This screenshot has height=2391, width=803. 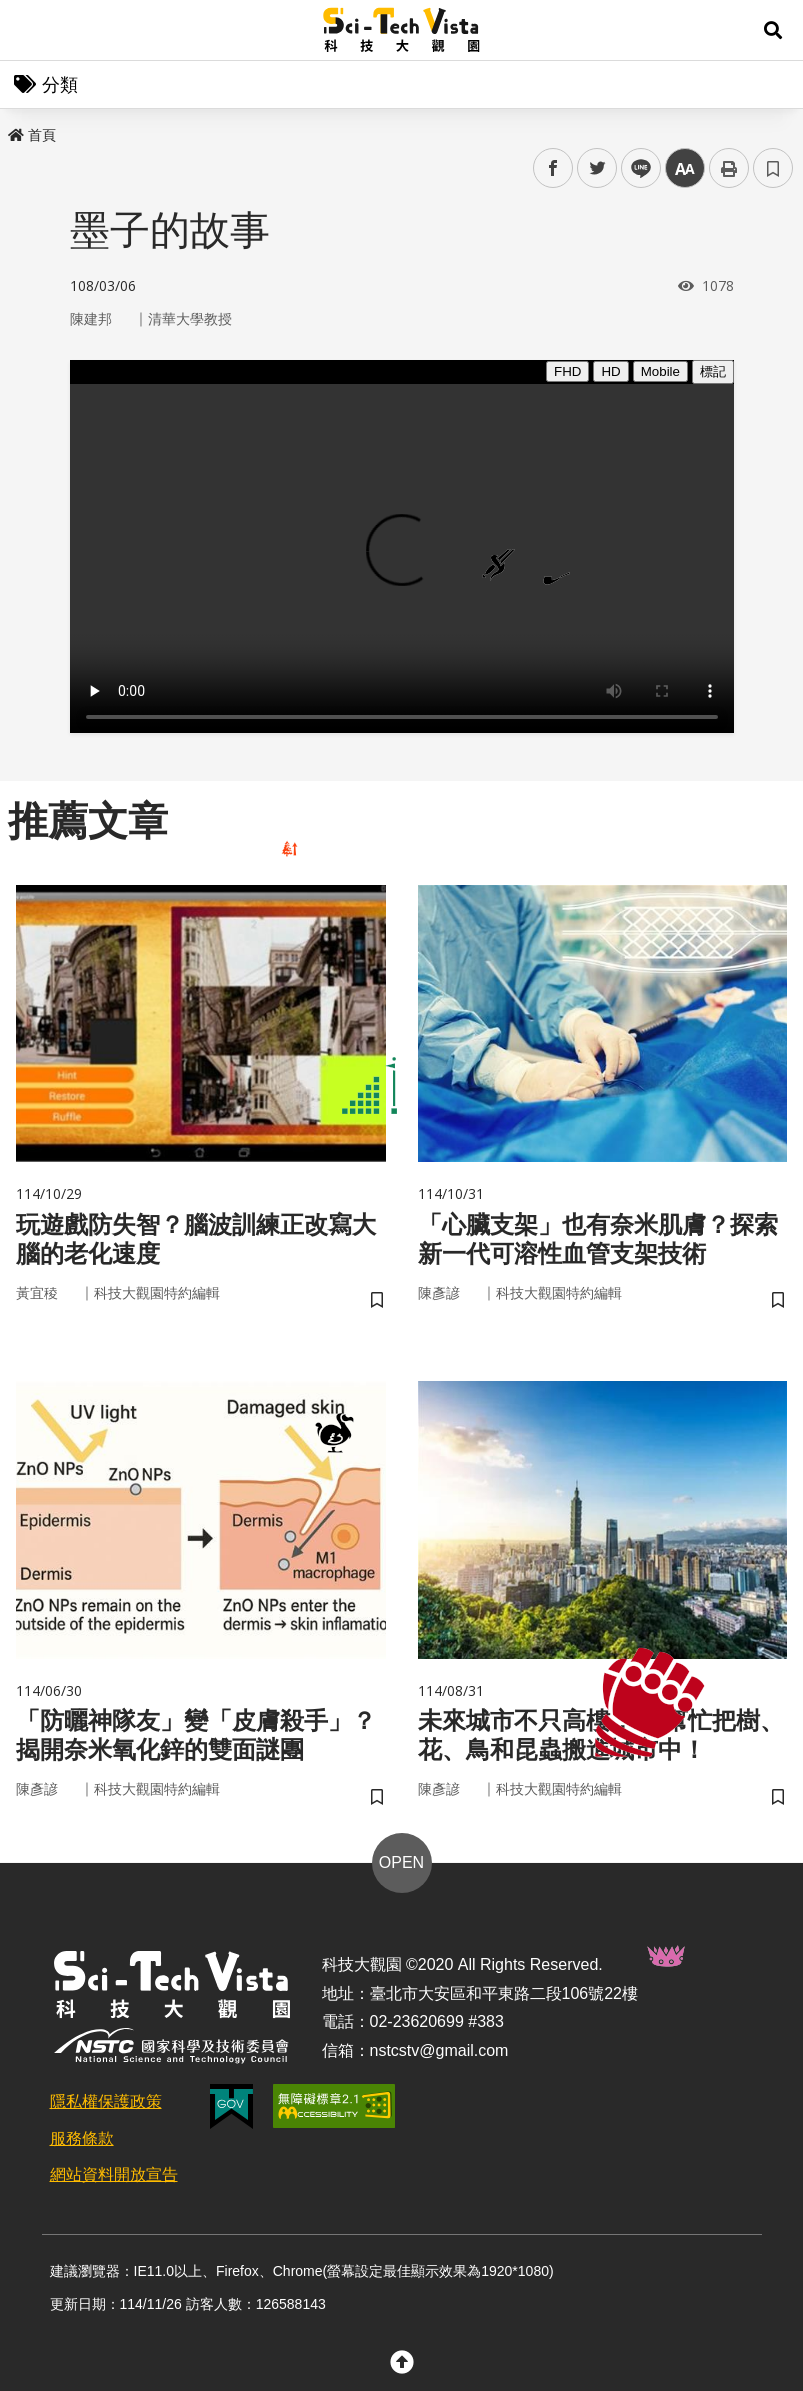 I want to click on dodo bird icon for extinct species or wildlife game, so click(x=334, y=1432).